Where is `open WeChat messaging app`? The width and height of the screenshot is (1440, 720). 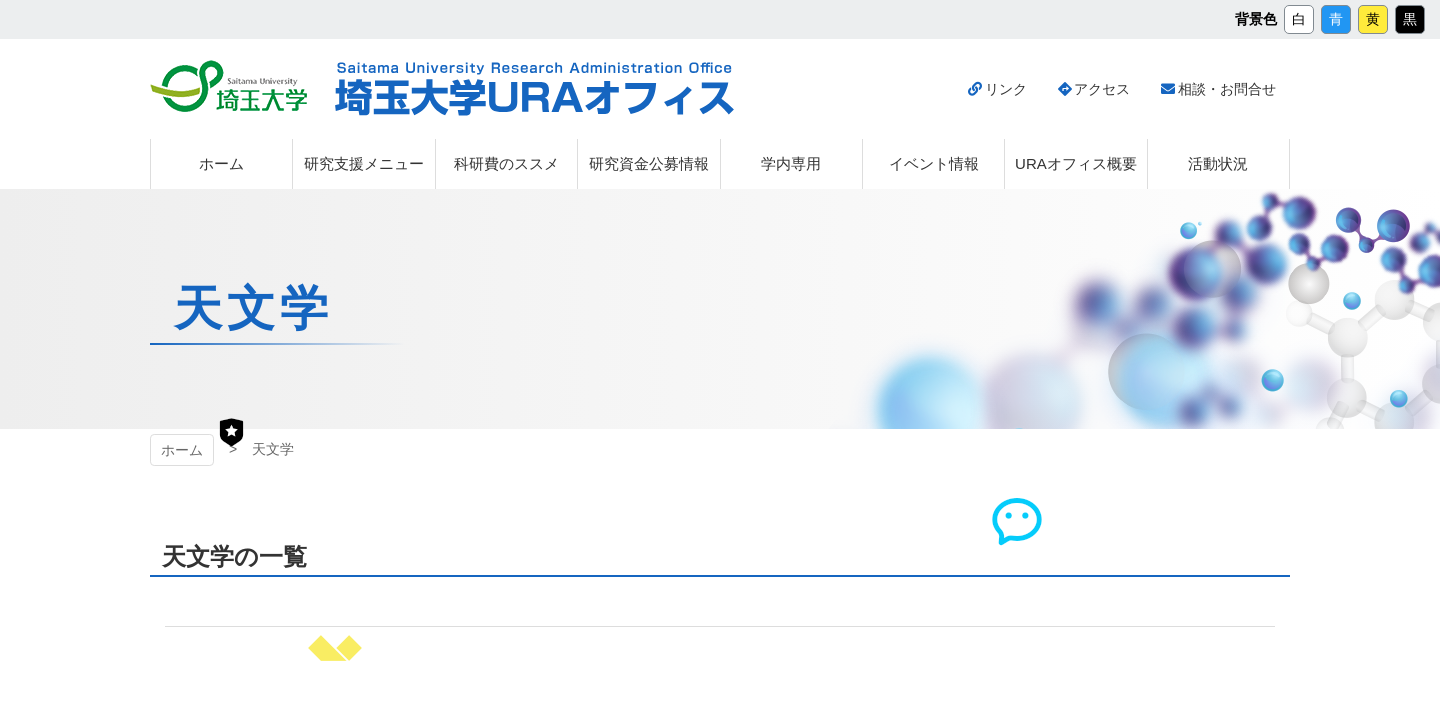 open WeChat messaging app is located at coordinates (1017, 520).